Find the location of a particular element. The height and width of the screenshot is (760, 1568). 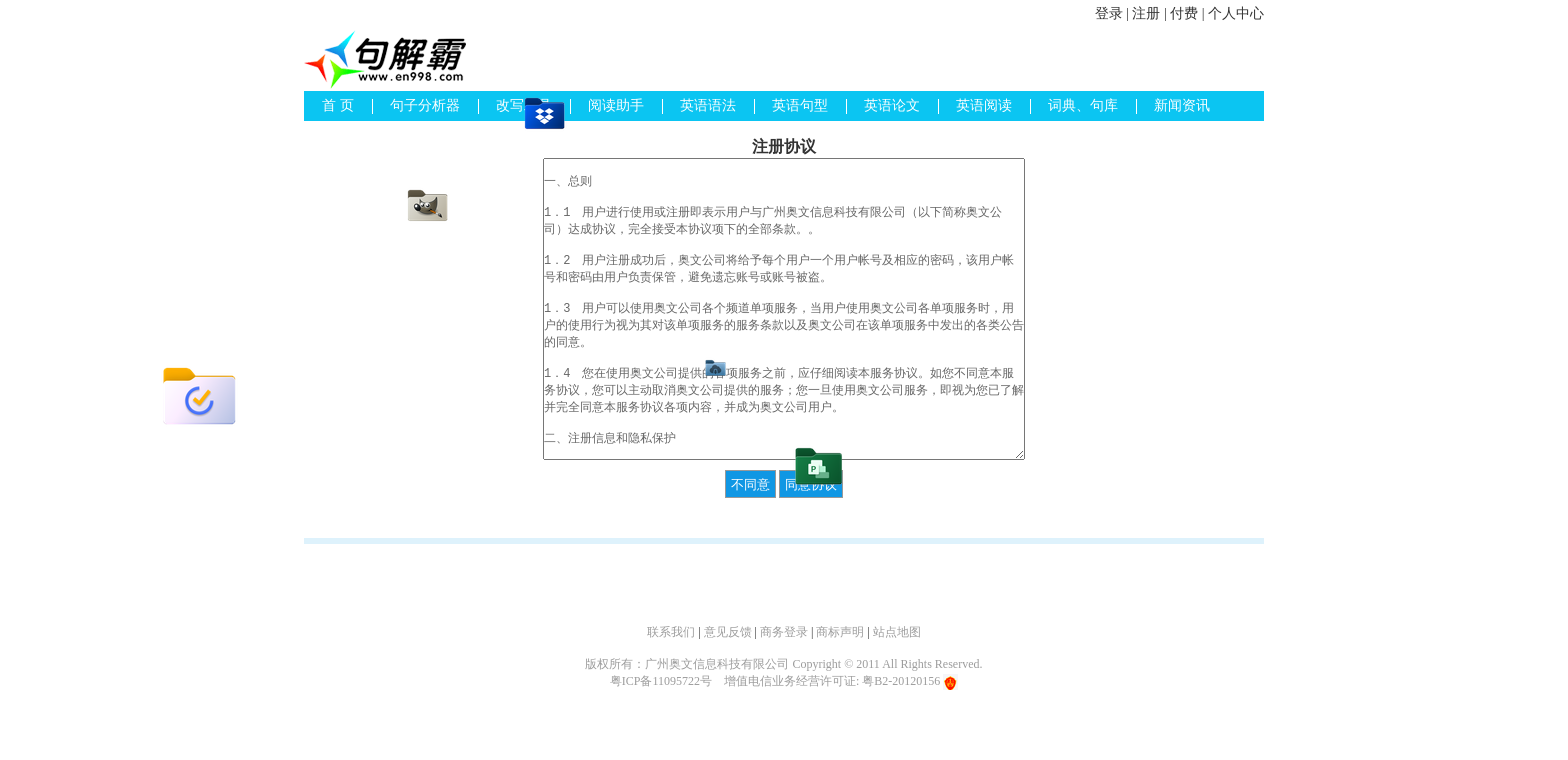

open GIMP project files folder is located at coordinates (427, 206).